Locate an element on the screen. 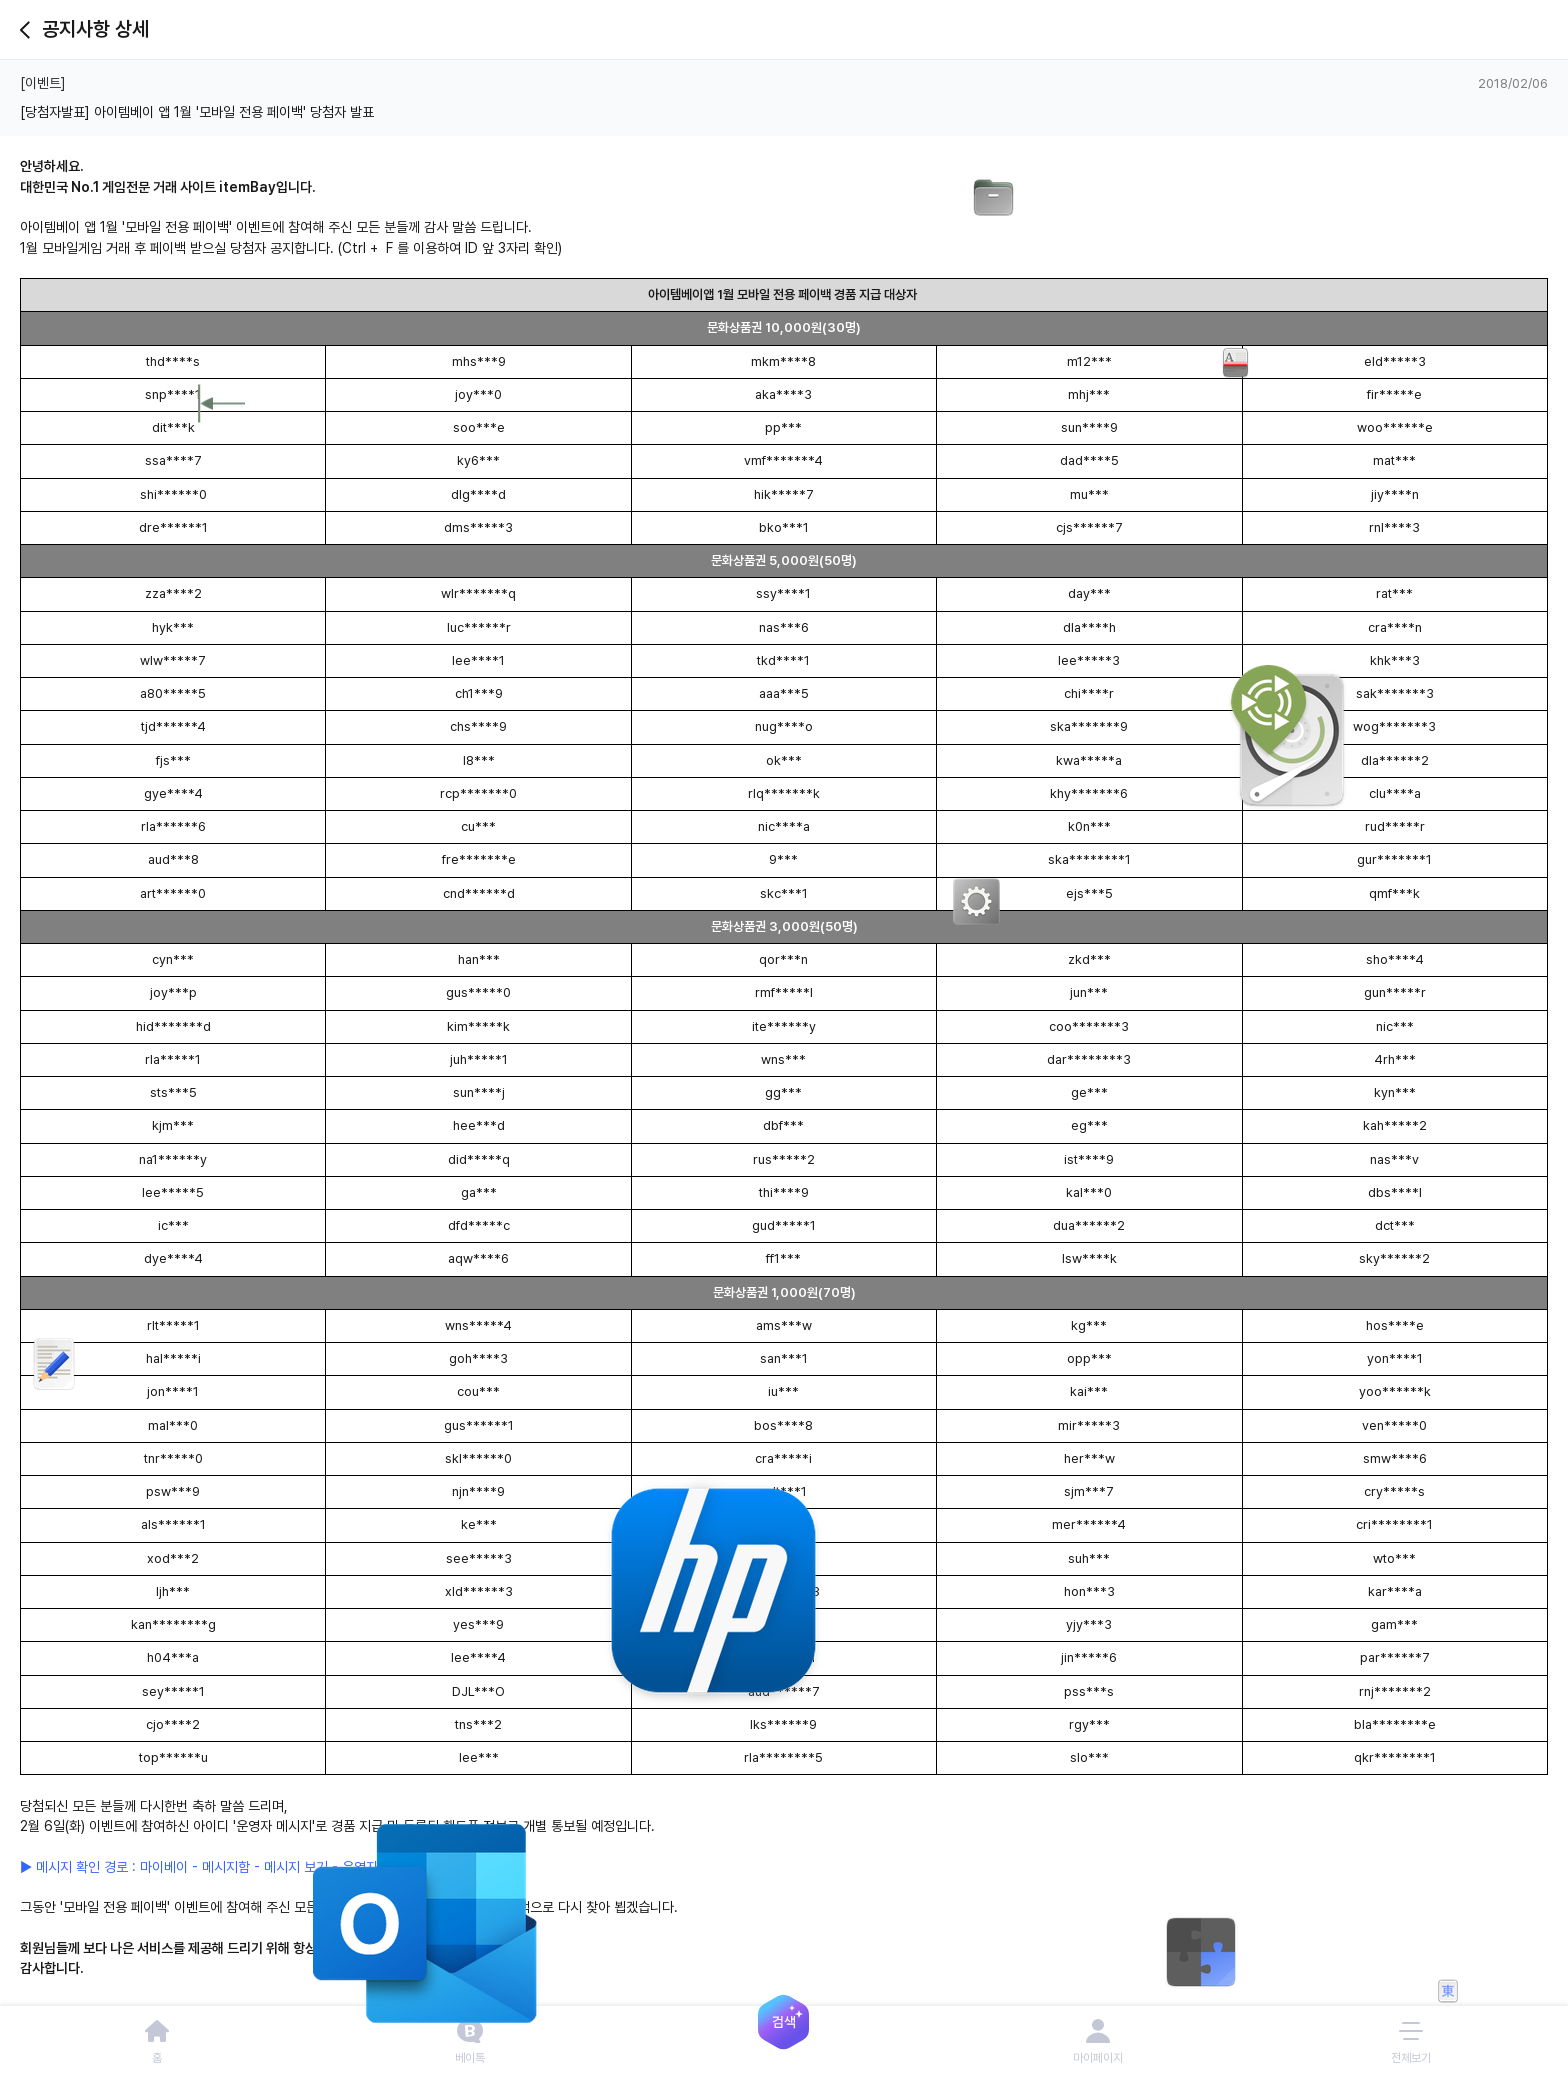  executable file or application ready to run is located at coordinates (976, 901).